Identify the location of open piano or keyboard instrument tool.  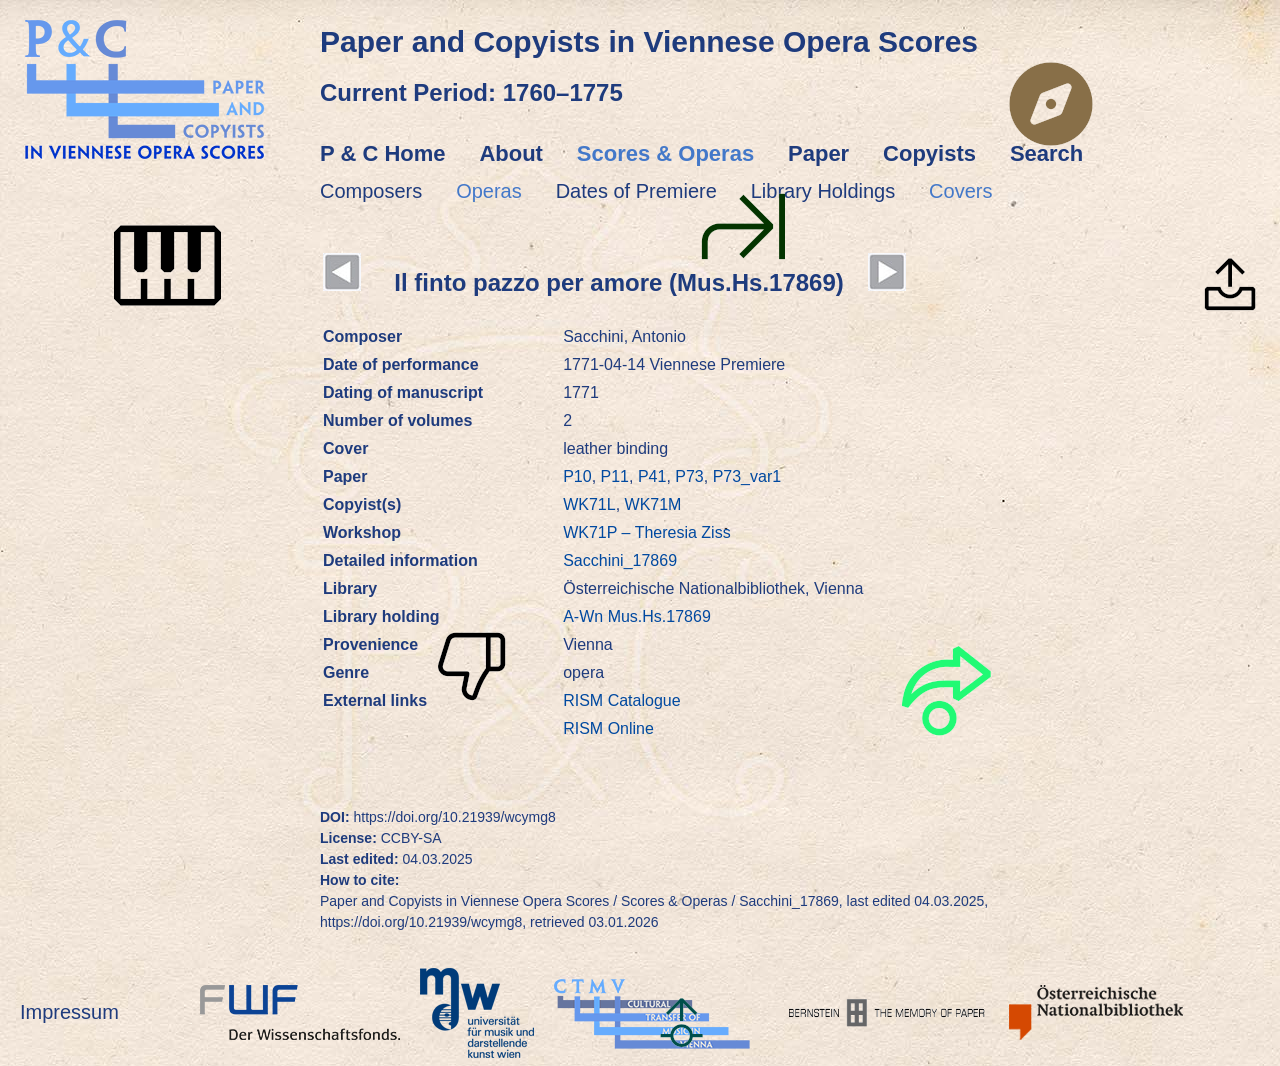
(167, 265).